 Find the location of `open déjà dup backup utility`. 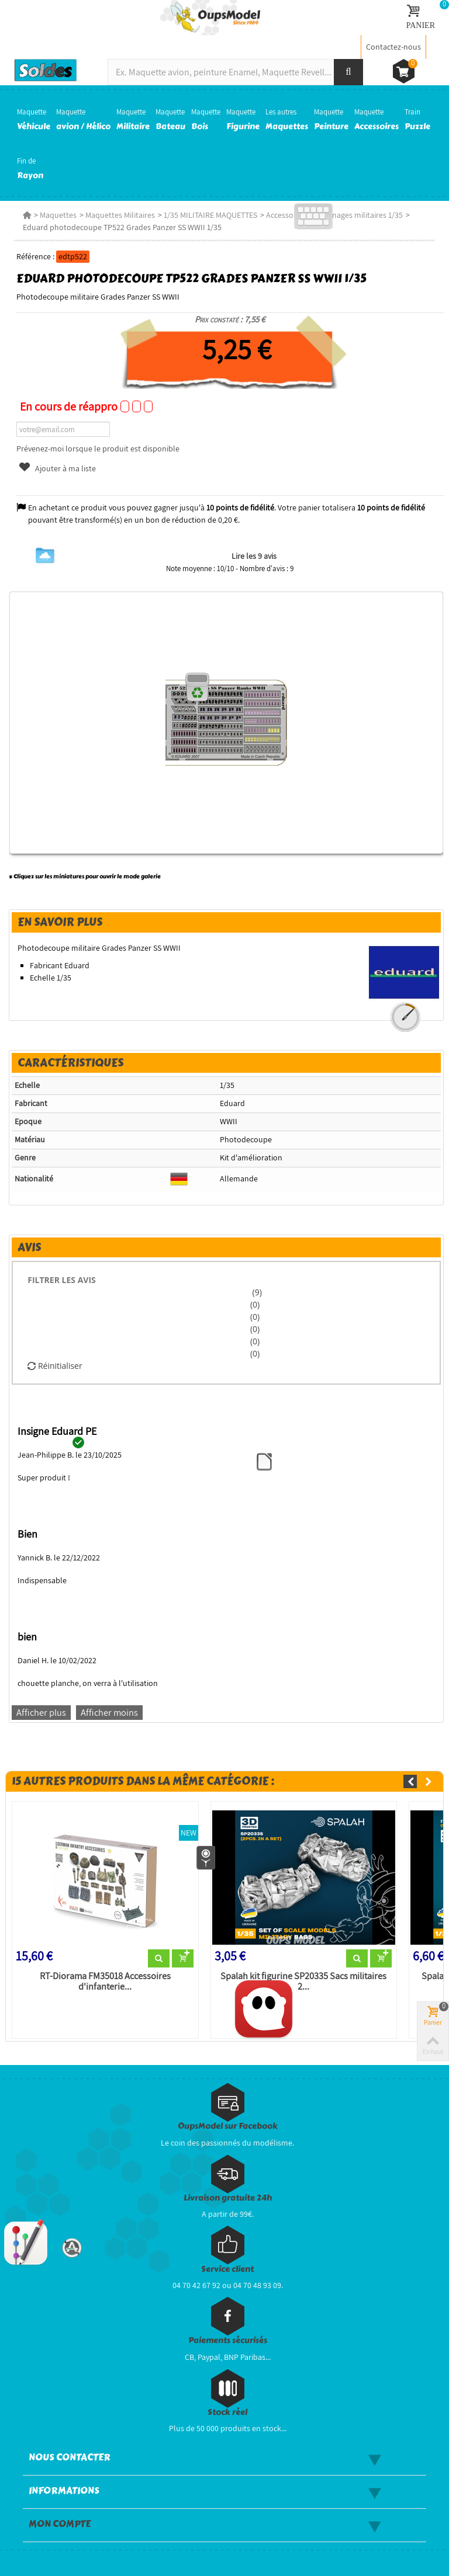

open déjà dup backup utility is located at coordinates (206, 1858).